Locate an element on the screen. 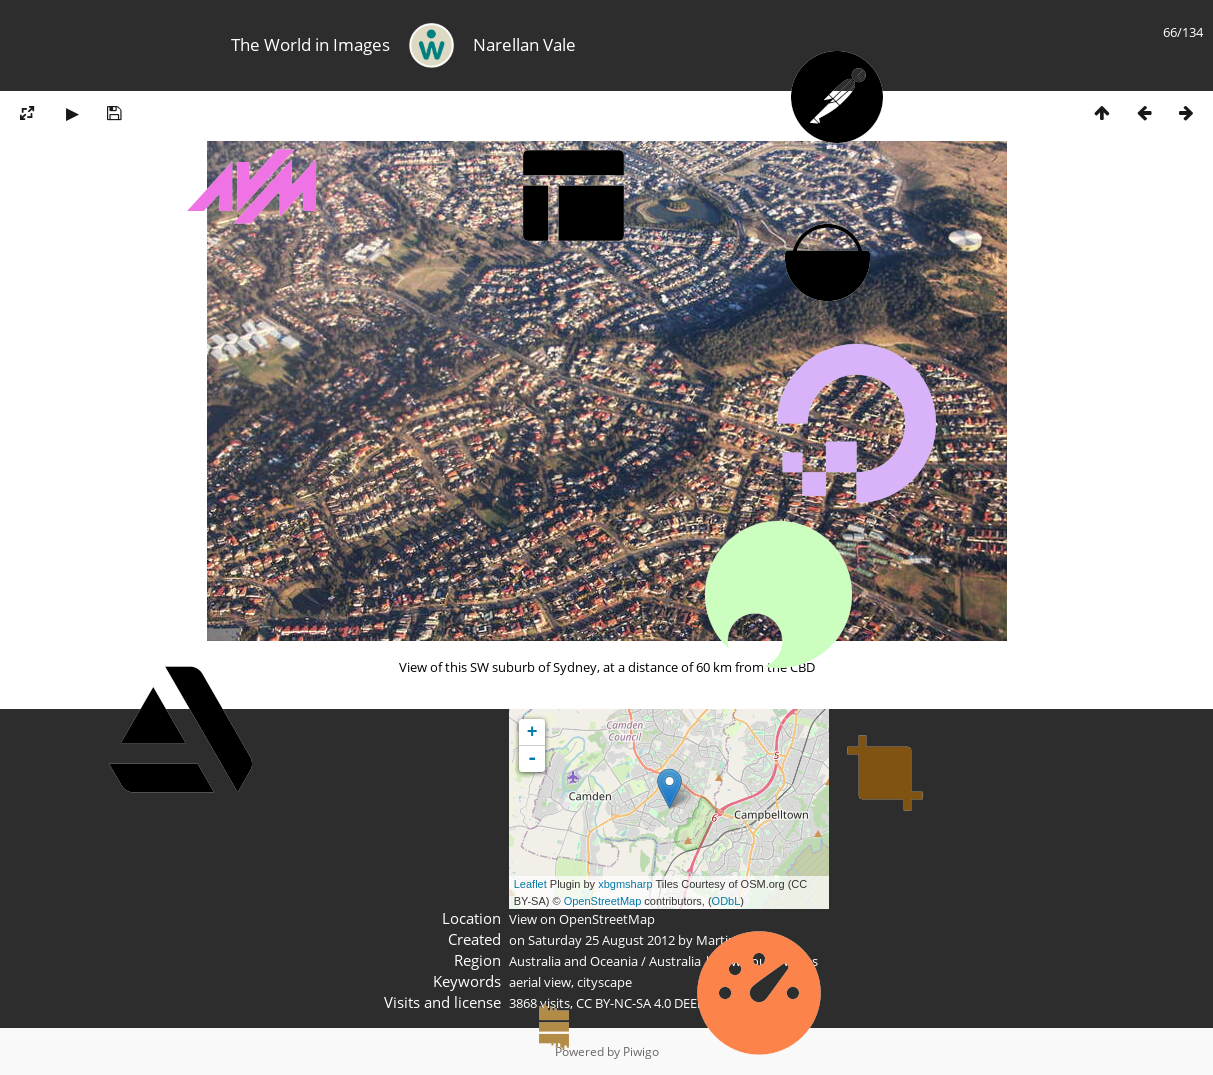  visit ArtStation profile or portfolio is located at coordinates (180, 729).